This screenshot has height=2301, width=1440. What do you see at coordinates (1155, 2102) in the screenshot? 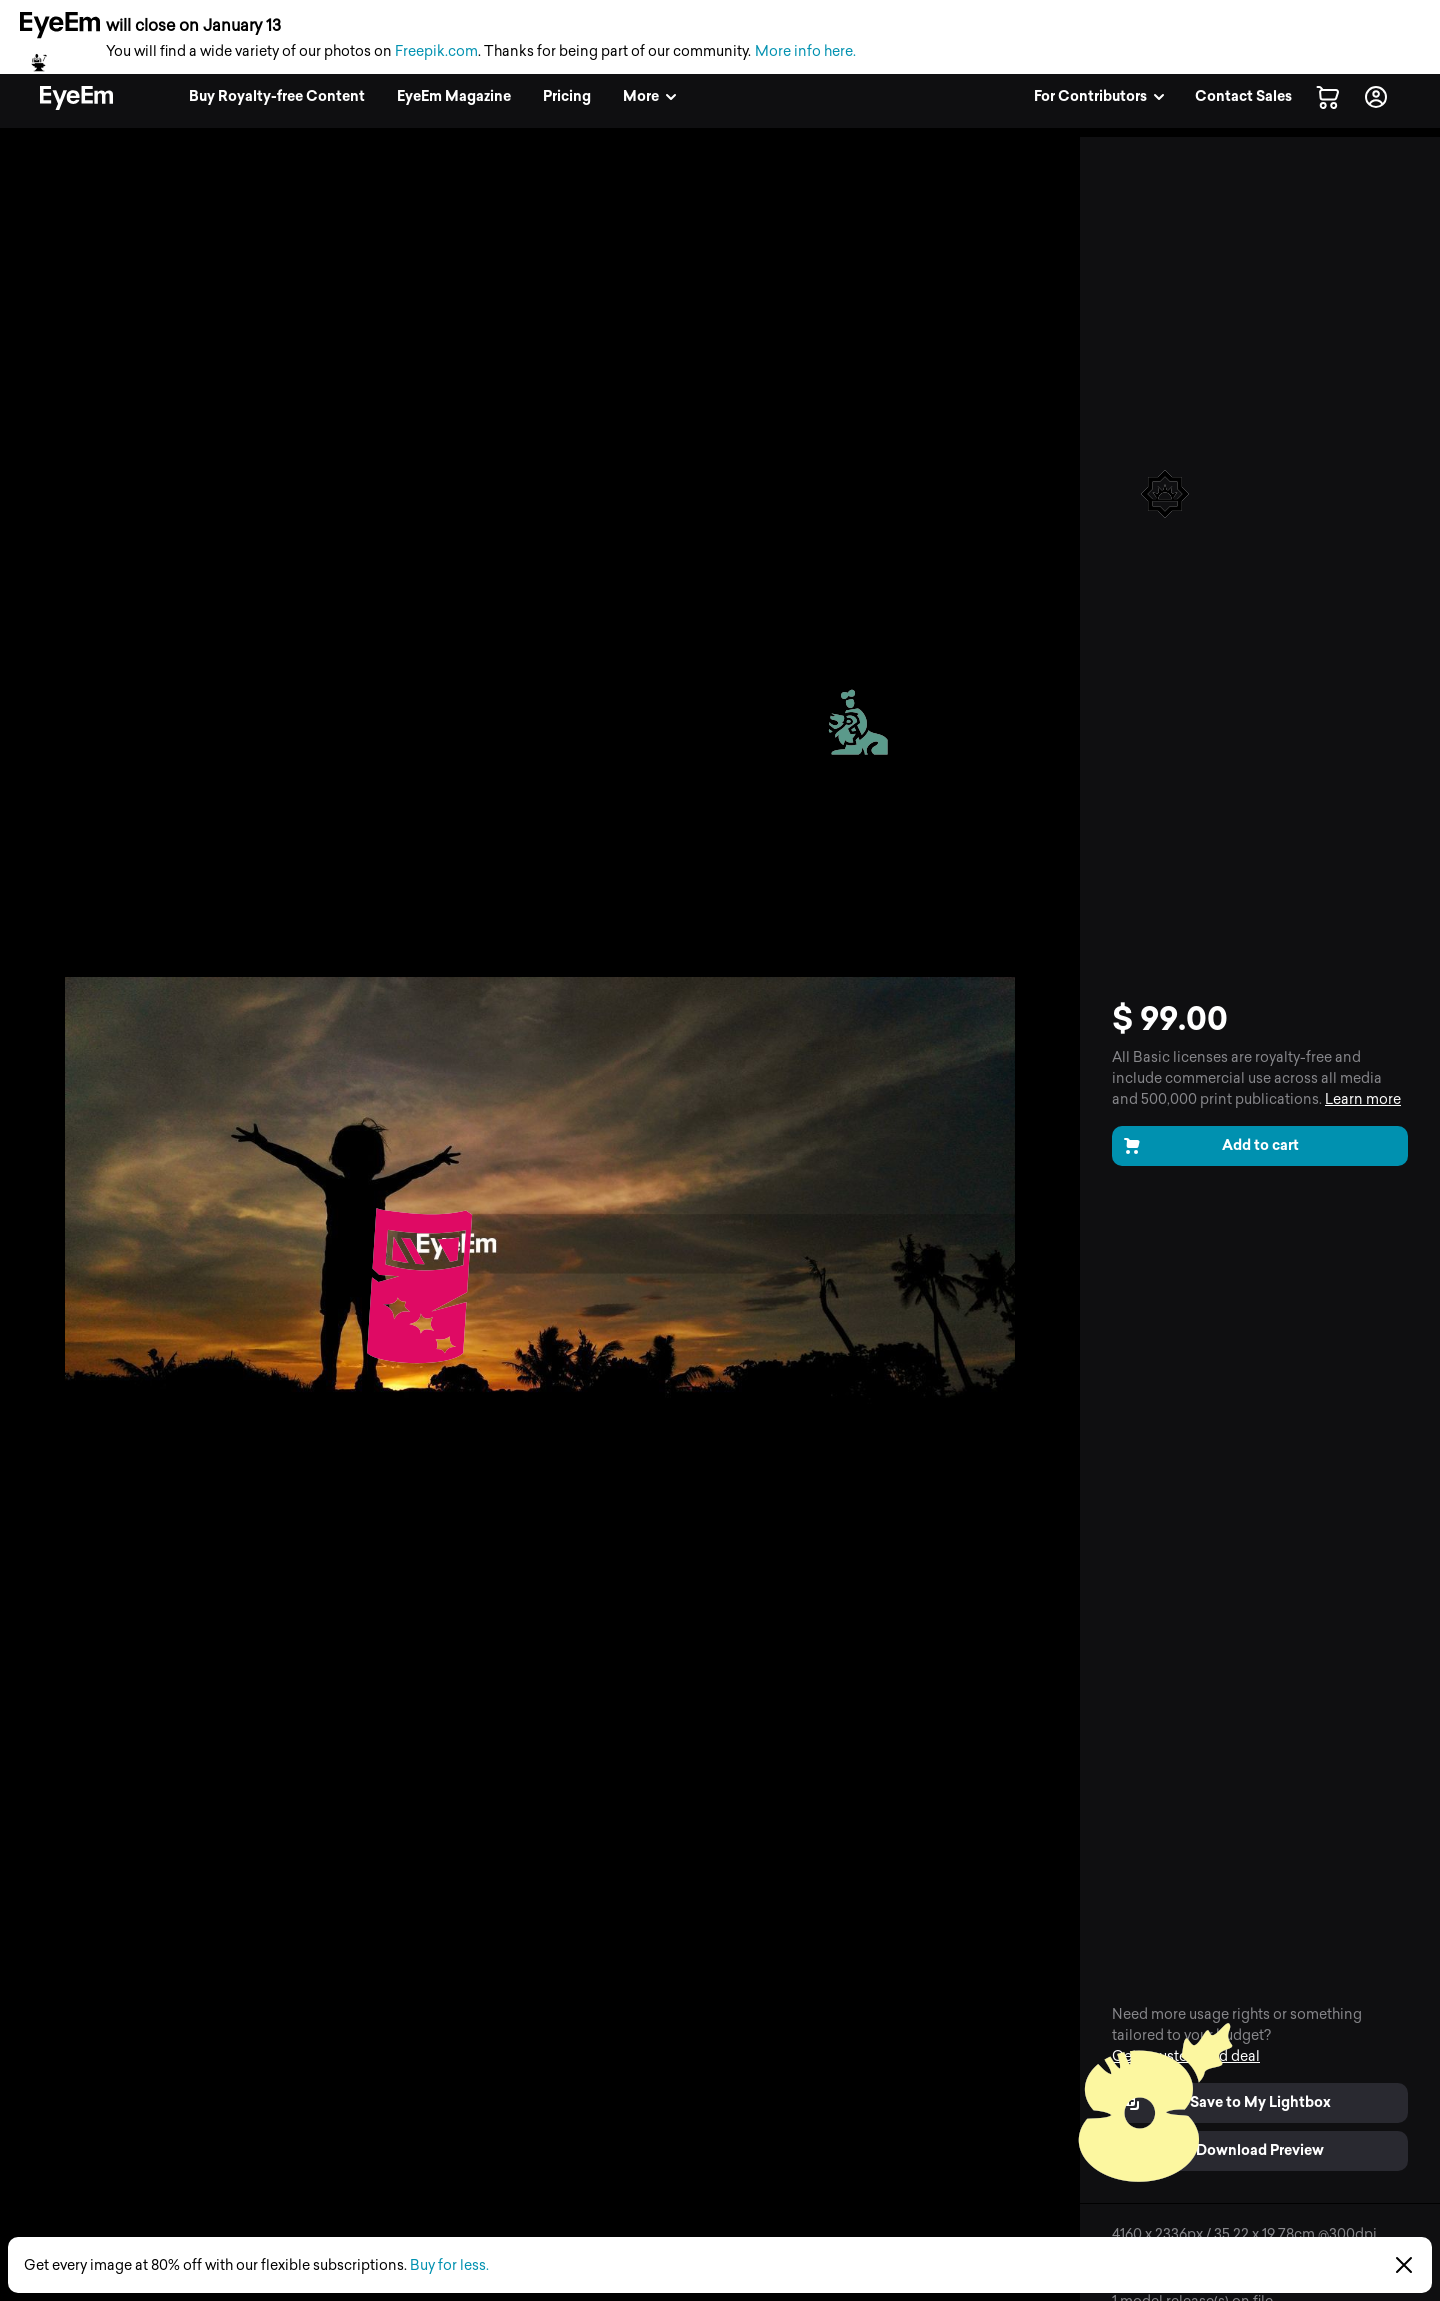
I see `poppy flower icon for remembrance or memorial features` at bounding box center [1155, 2102].